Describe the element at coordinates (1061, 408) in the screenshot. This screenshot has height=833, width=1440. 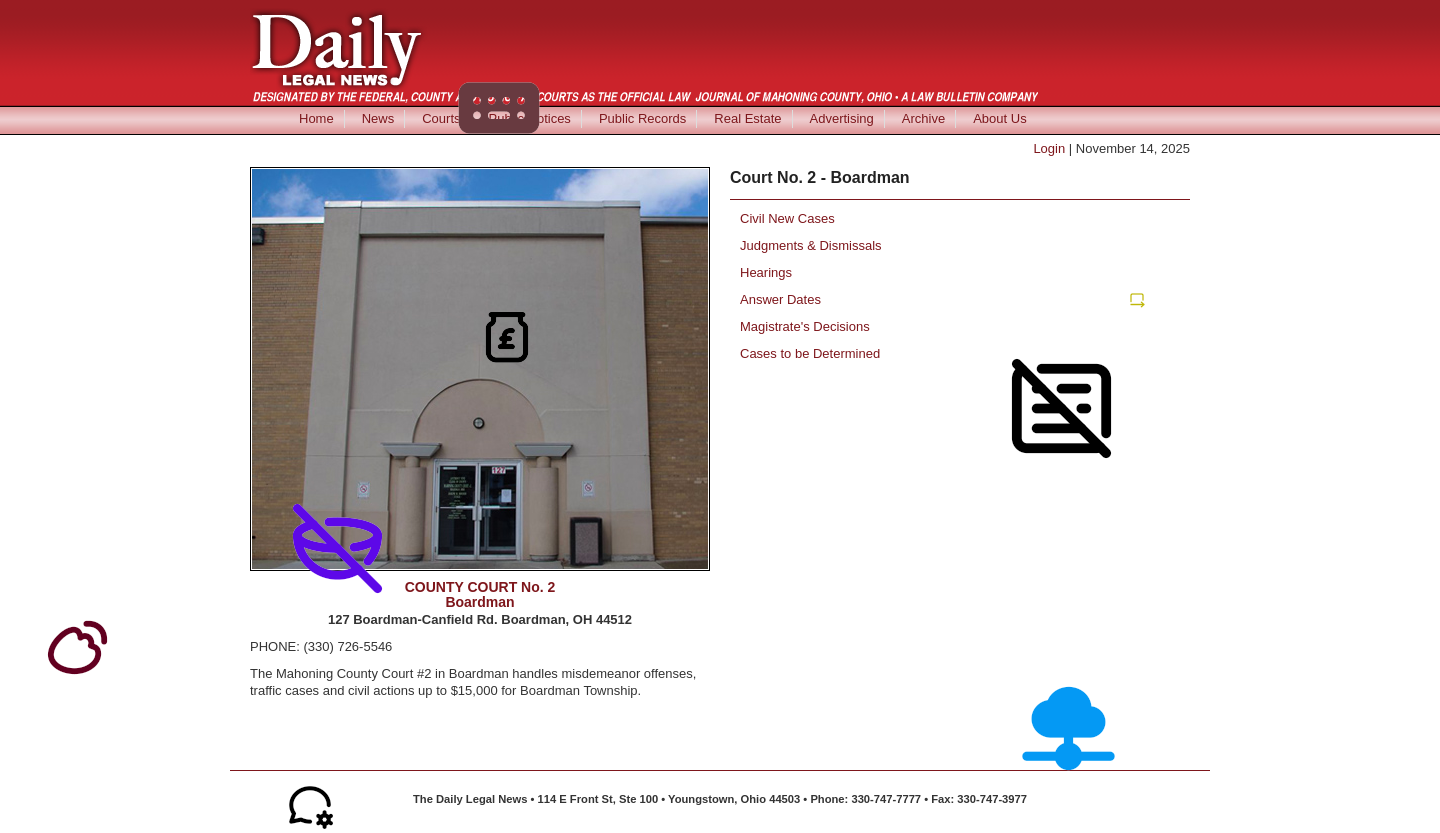
I see `article or document unavailable` at that location.